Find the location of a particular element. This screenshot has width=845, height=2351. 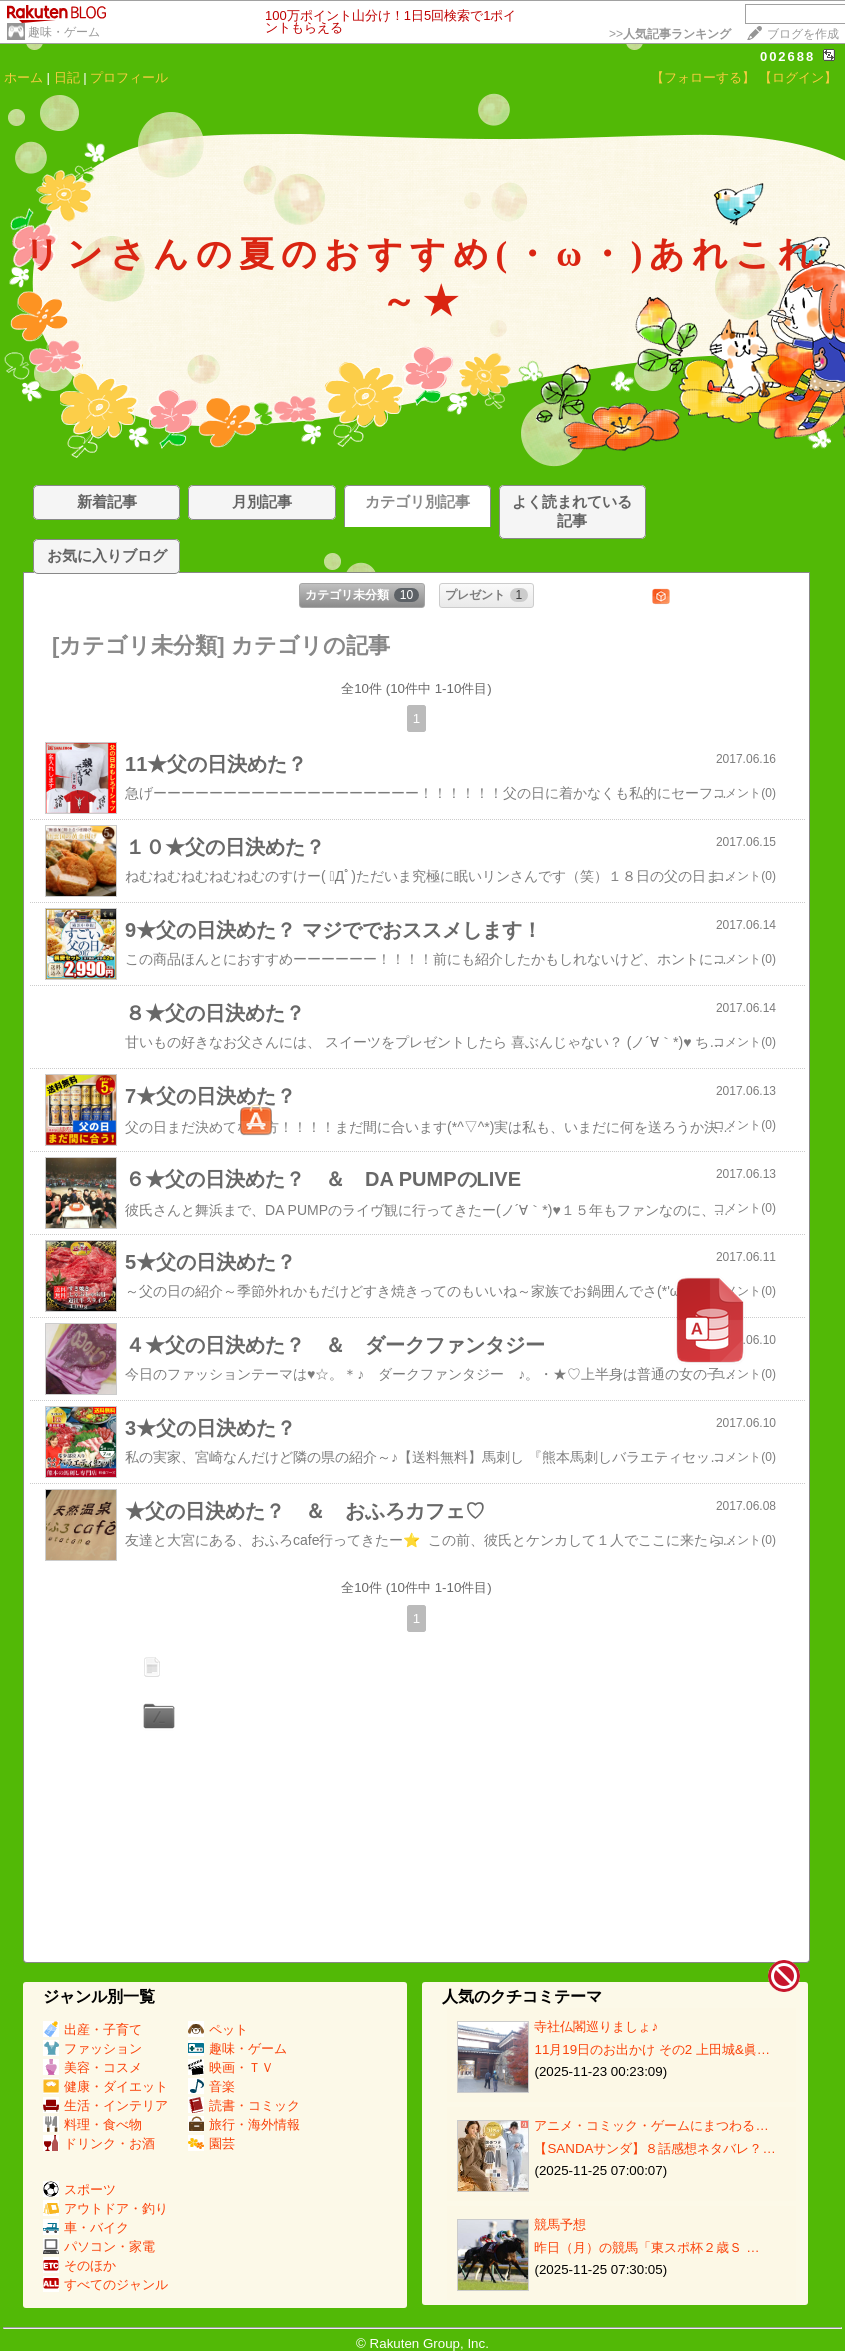

open a 3D model file is located at coordinates (661, 596).